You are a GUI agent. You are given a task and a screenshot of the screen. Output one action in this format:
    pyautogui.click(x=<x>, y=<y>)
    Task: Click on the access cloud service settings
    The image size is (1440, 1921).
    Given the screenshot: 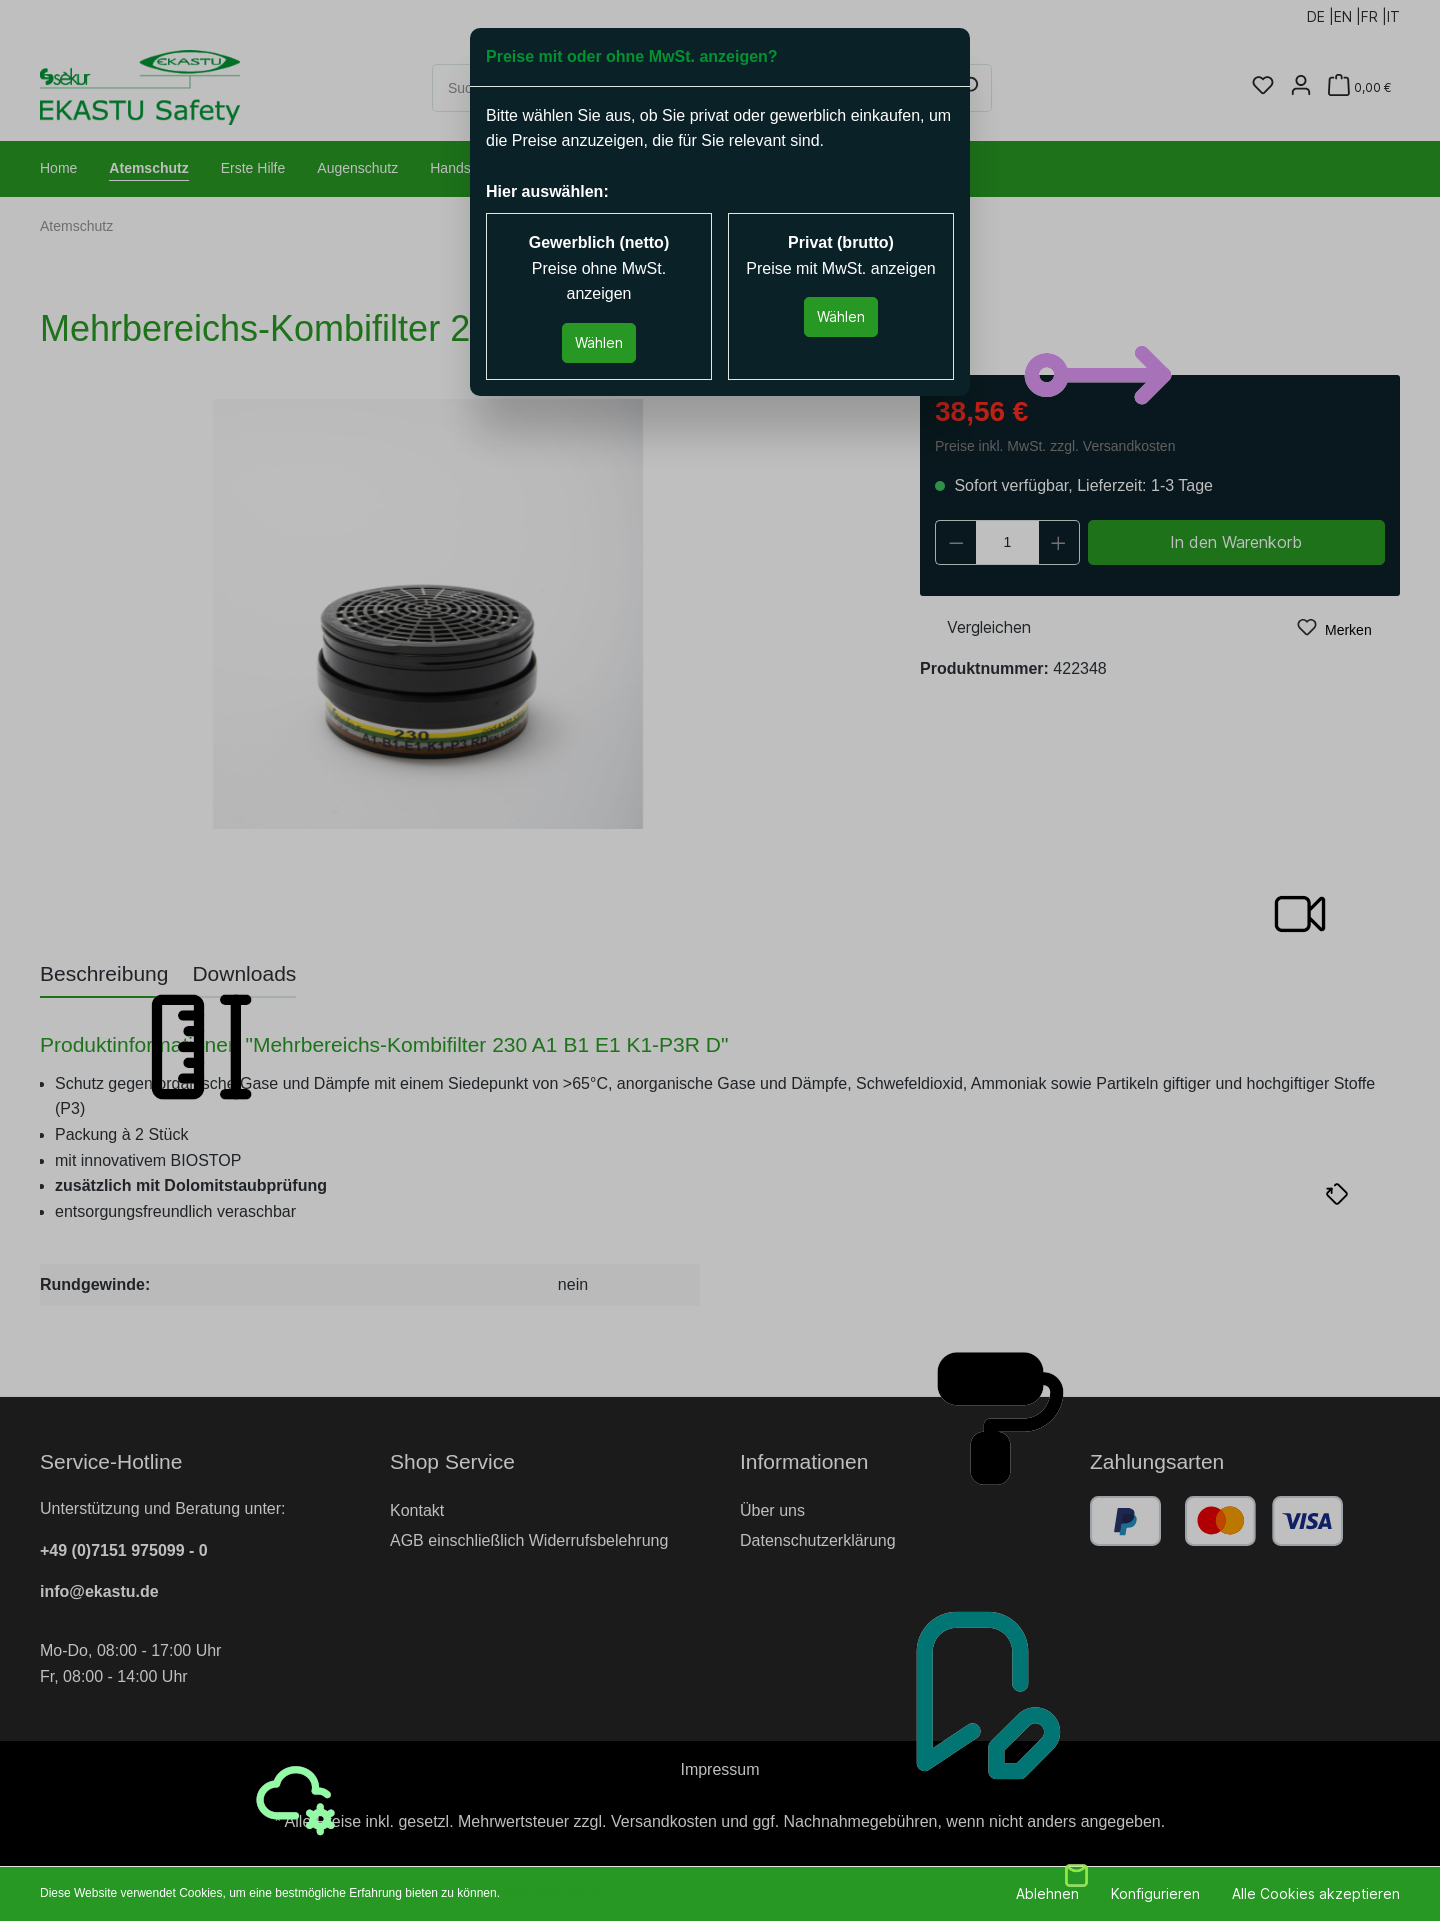 What is the action you would take?
    pyautogui.click(x=295, y=1794)
    